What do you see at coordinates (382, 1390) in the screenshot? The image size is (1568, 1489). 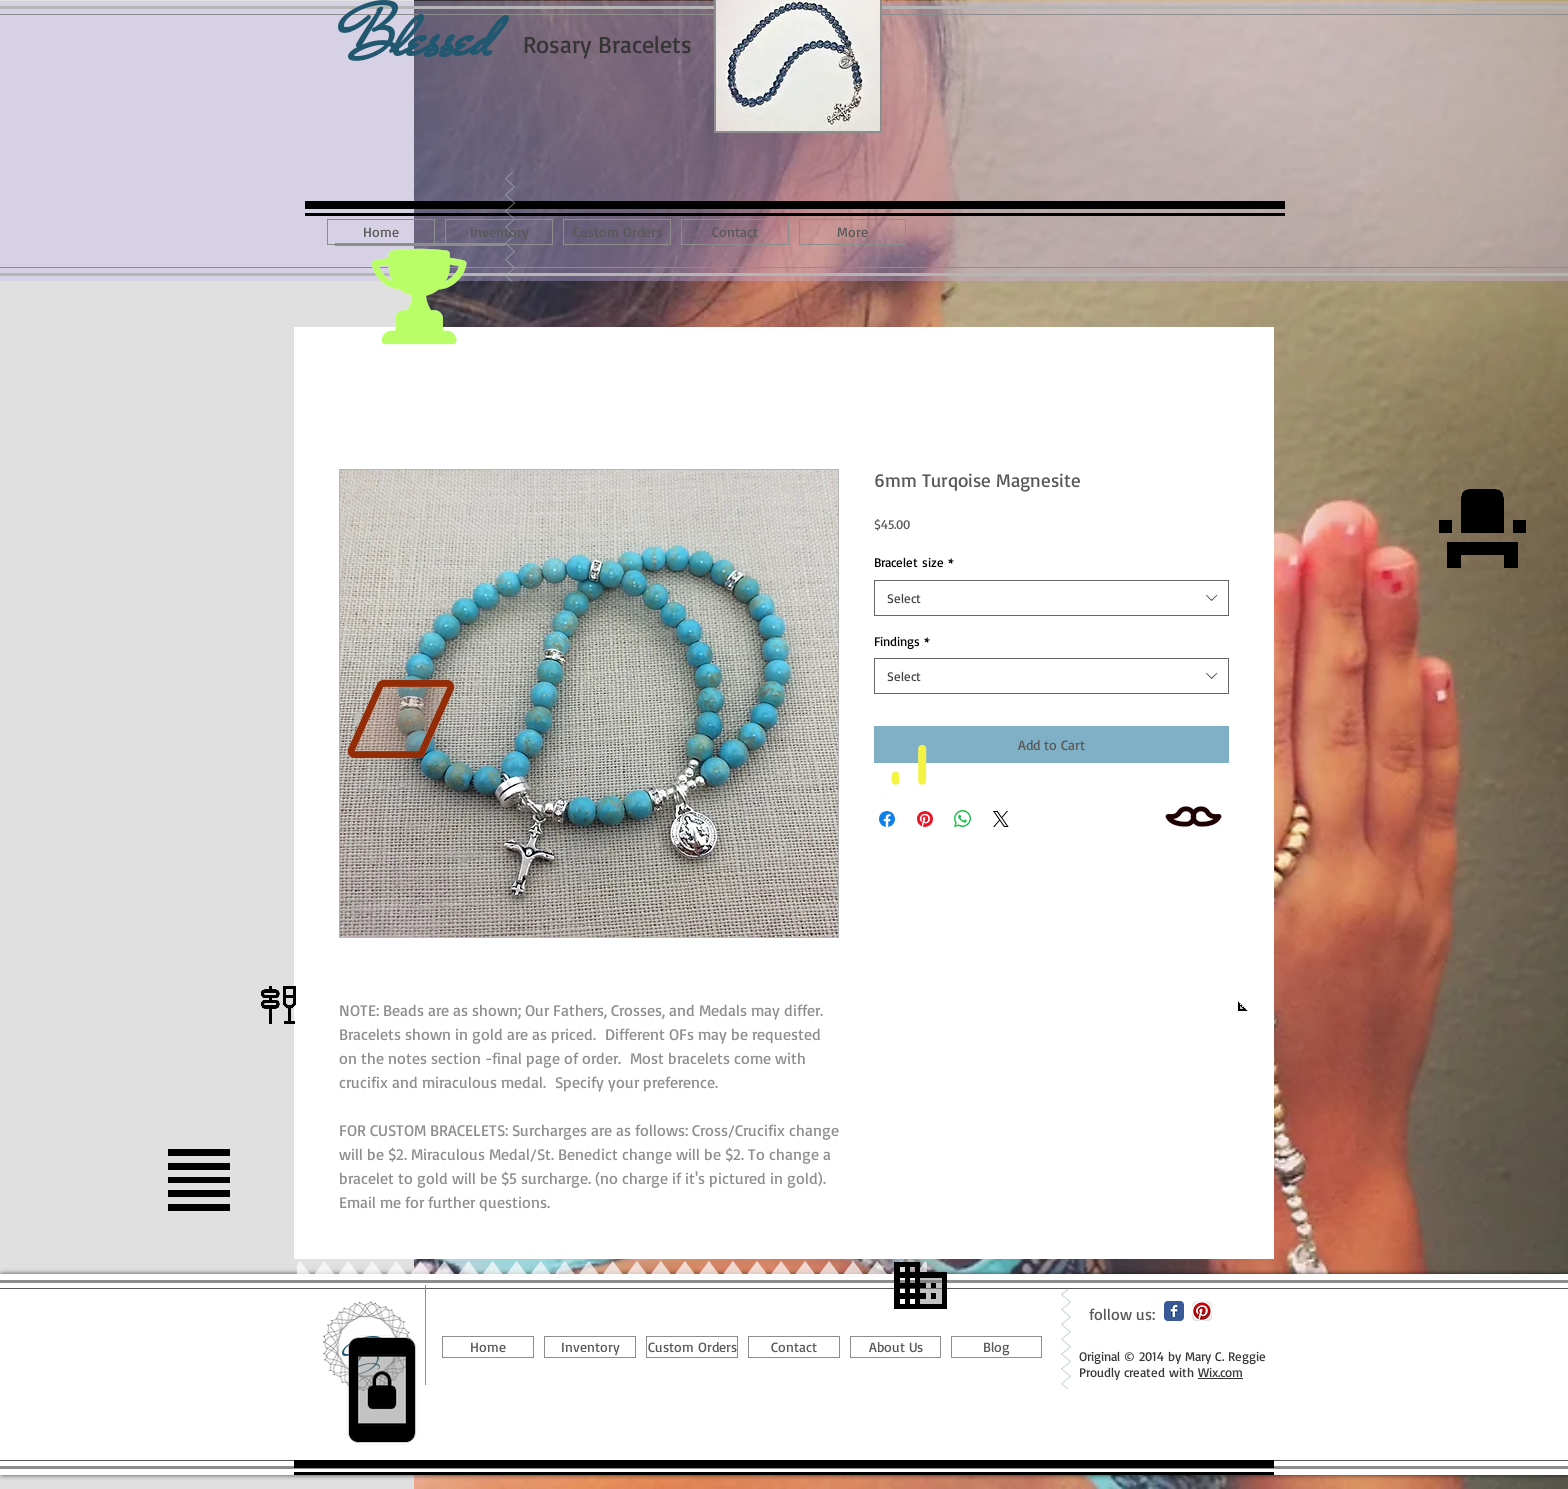 I see `lock screen orientation to portrait mode` at bounding box center [382, 1390].